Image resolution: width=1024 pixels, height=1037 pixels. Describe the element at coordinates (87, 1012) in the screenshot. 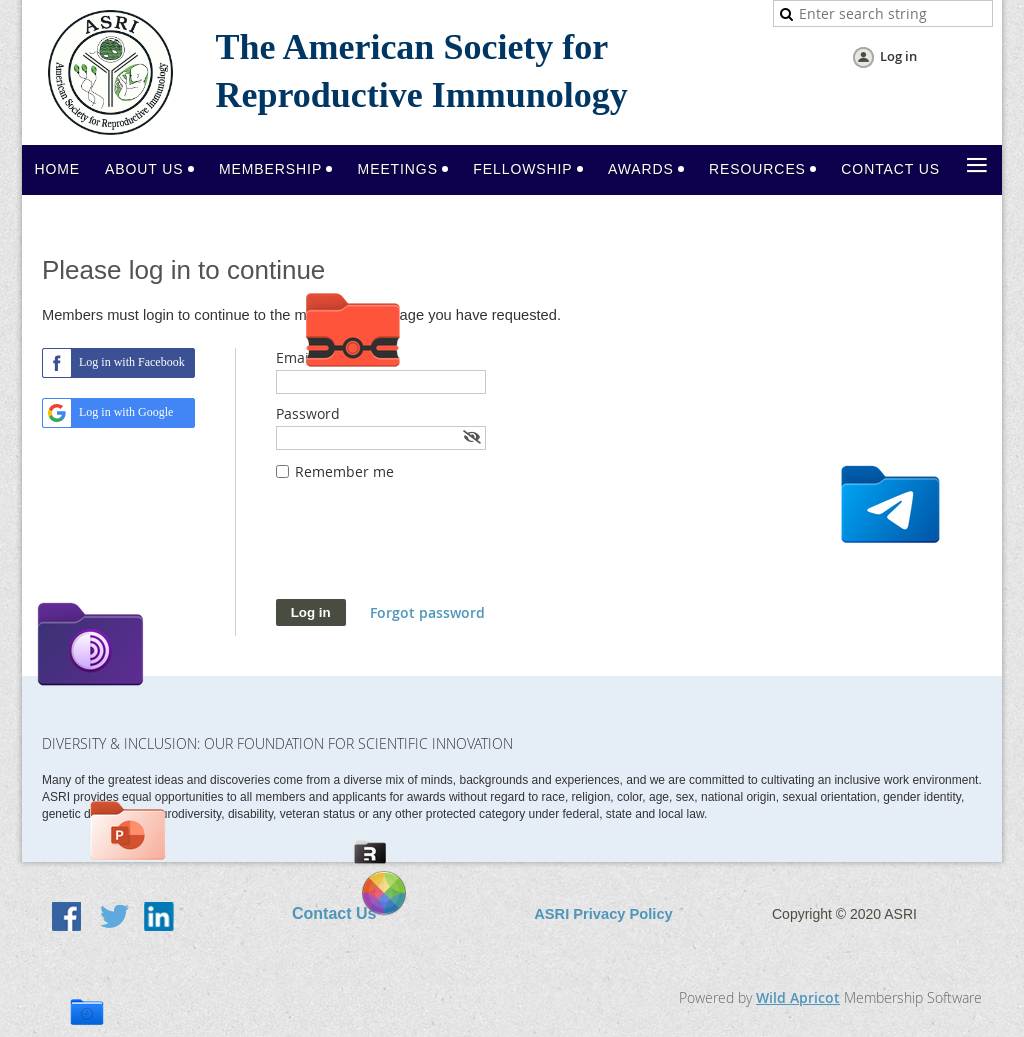

I see `access temporary files folder` at that location.